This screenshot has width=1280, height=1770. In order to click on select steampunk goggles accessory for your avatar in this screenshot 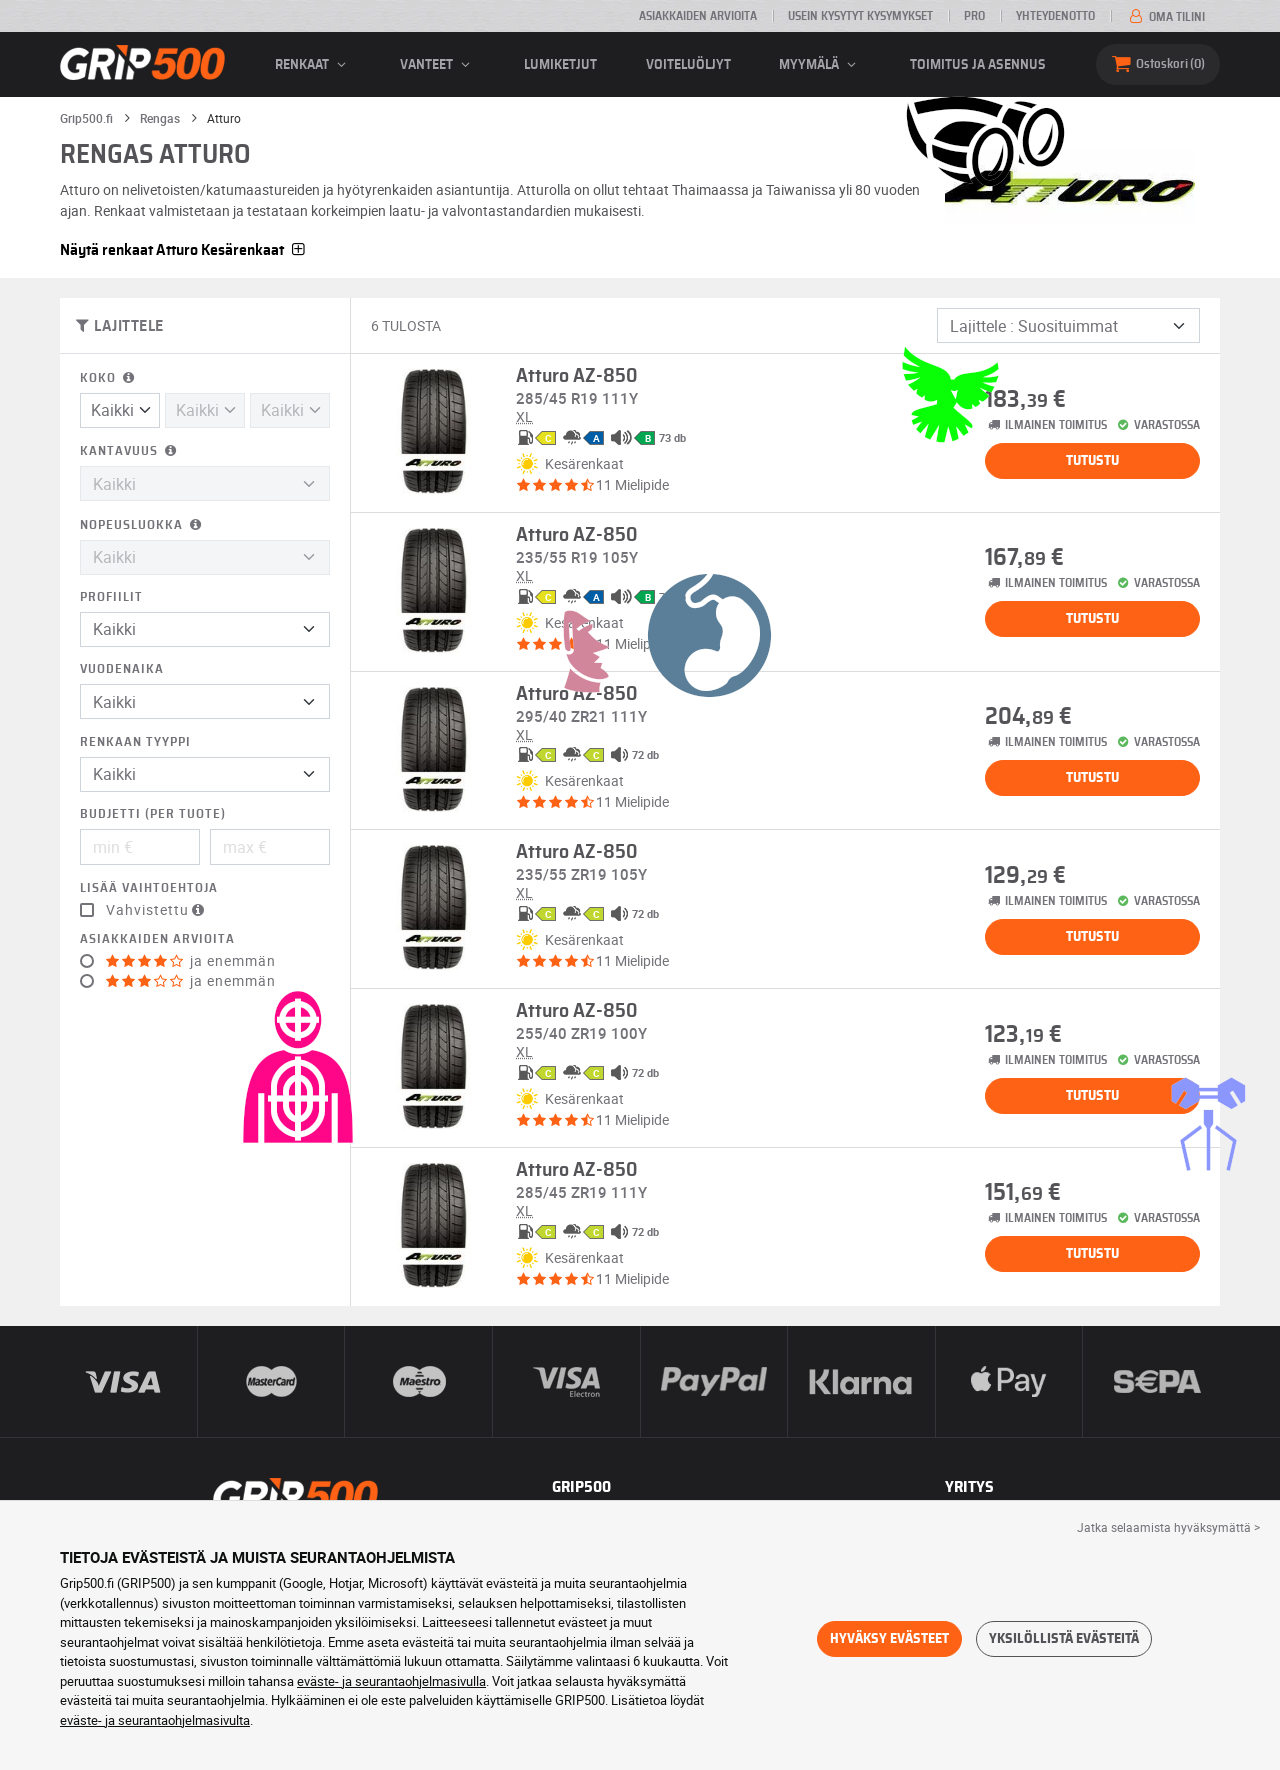, I will do `click(985, 141)`.